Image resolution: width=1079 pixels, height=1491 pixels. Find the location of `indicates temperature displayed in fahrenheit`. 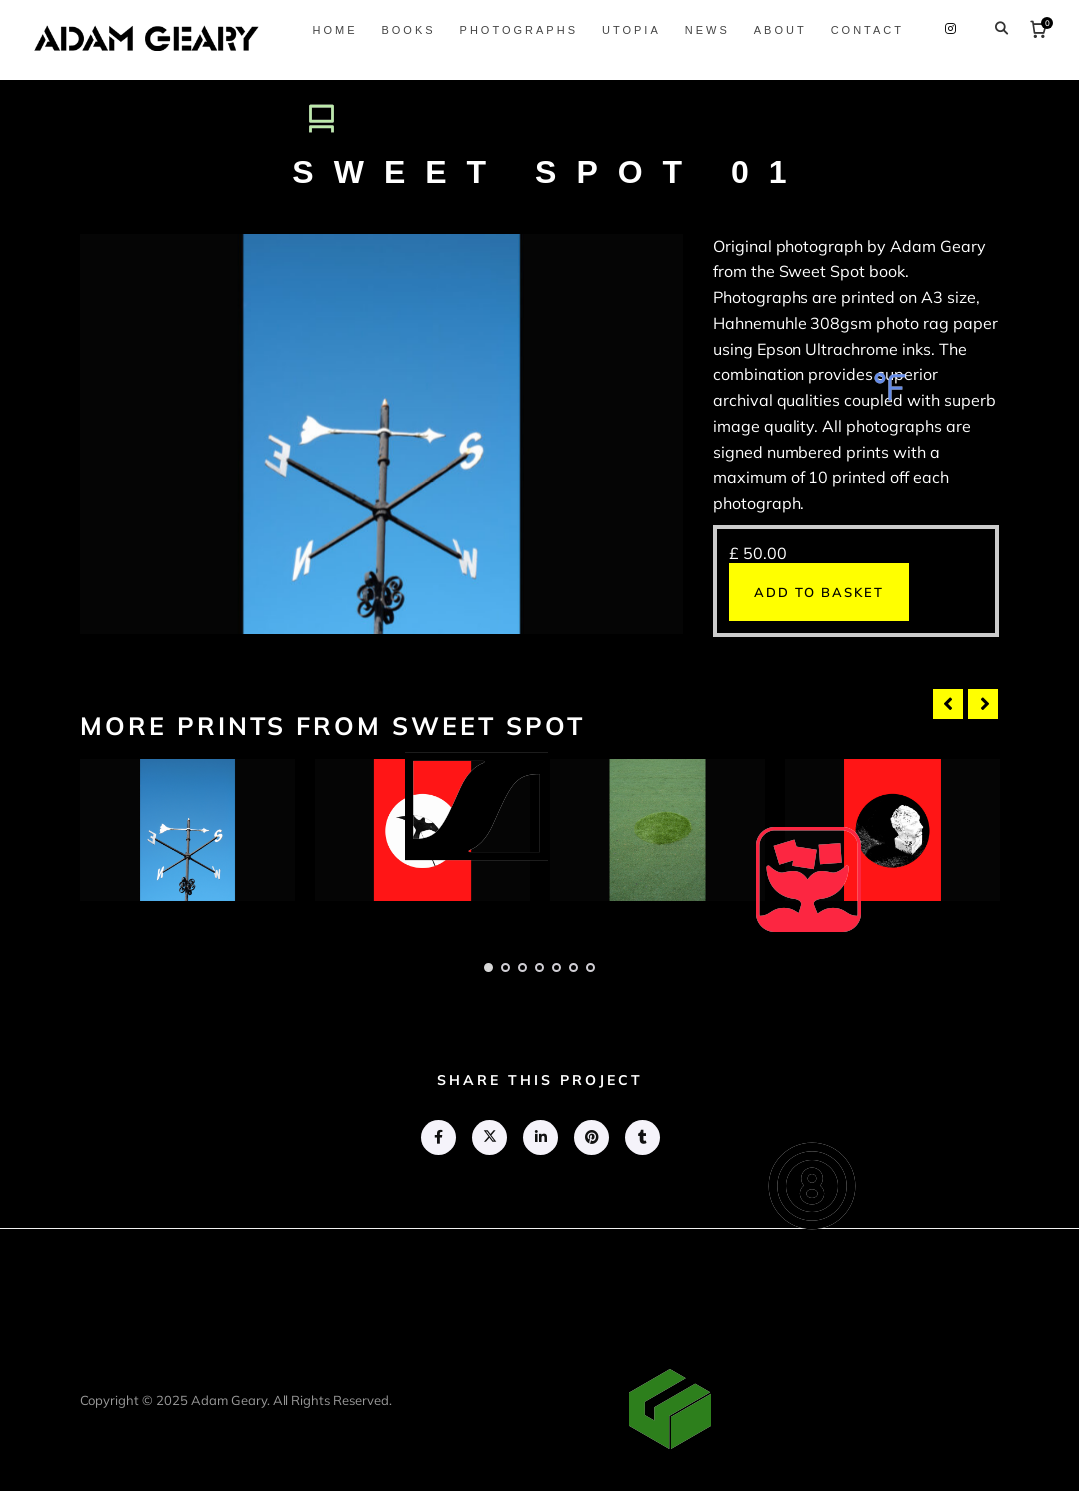

indicates temperature displayed in fahrenheit is located at coordinates (891, 386).